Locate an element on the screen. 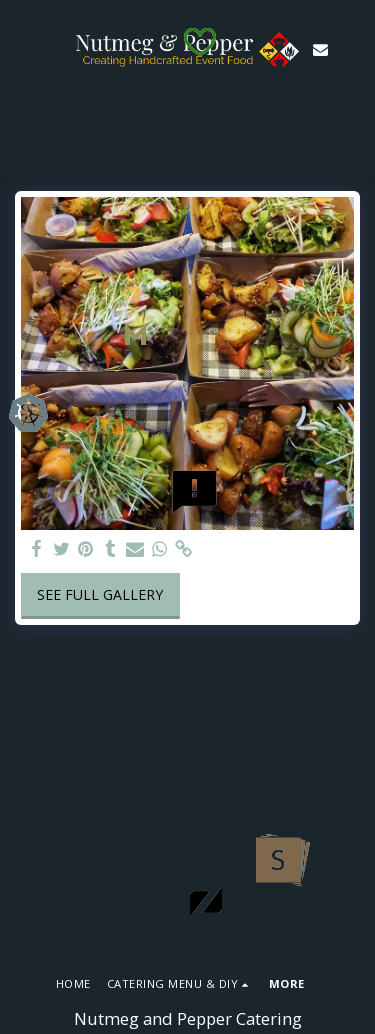 Image resolution: width=375 pixels, height=1034 pixels. sponsor a developer on github is located at coordinates (200, 42).